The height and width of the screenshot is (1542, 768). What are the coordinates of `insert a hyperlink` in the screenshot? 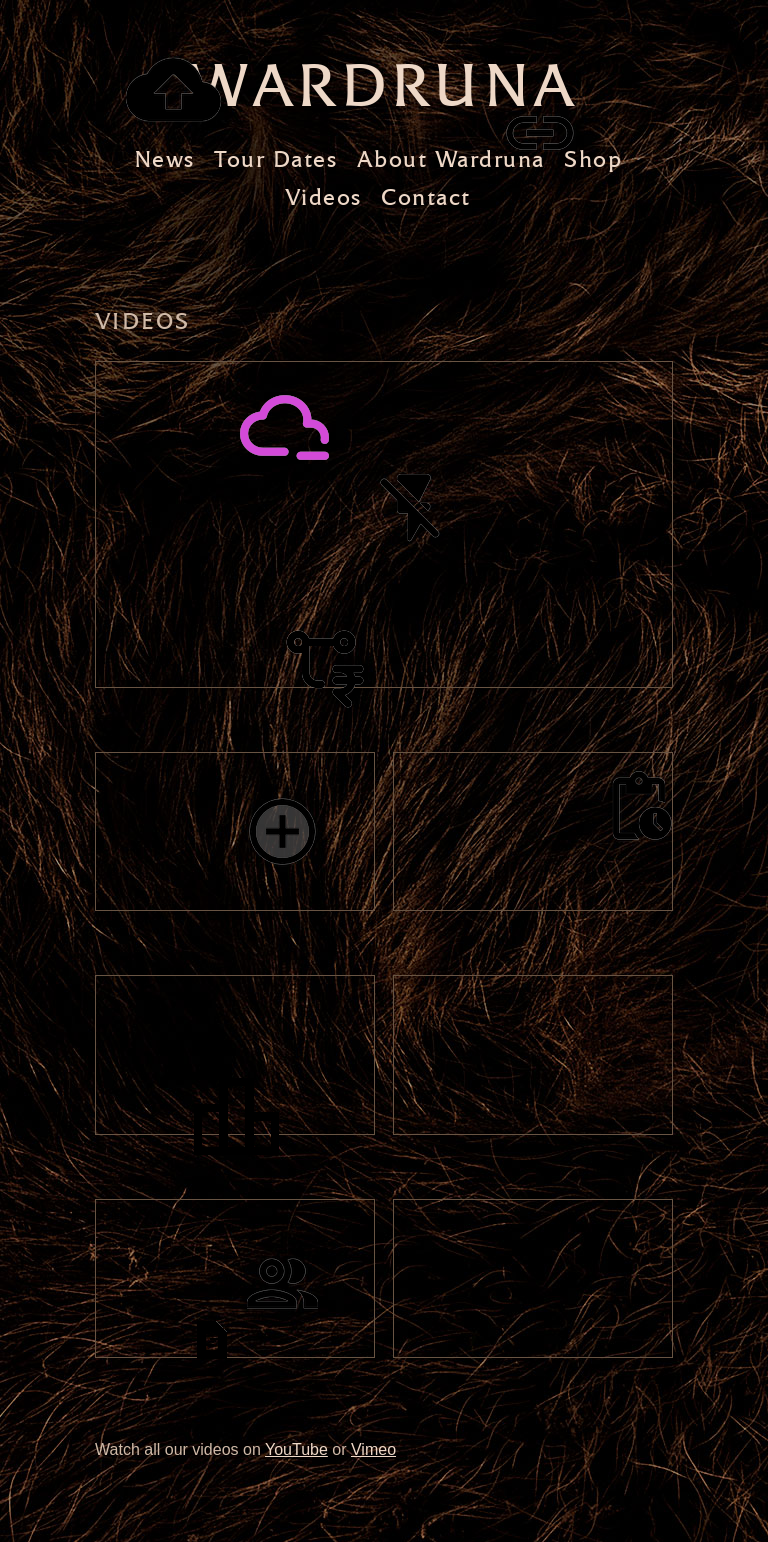 It's located at (540, 133).